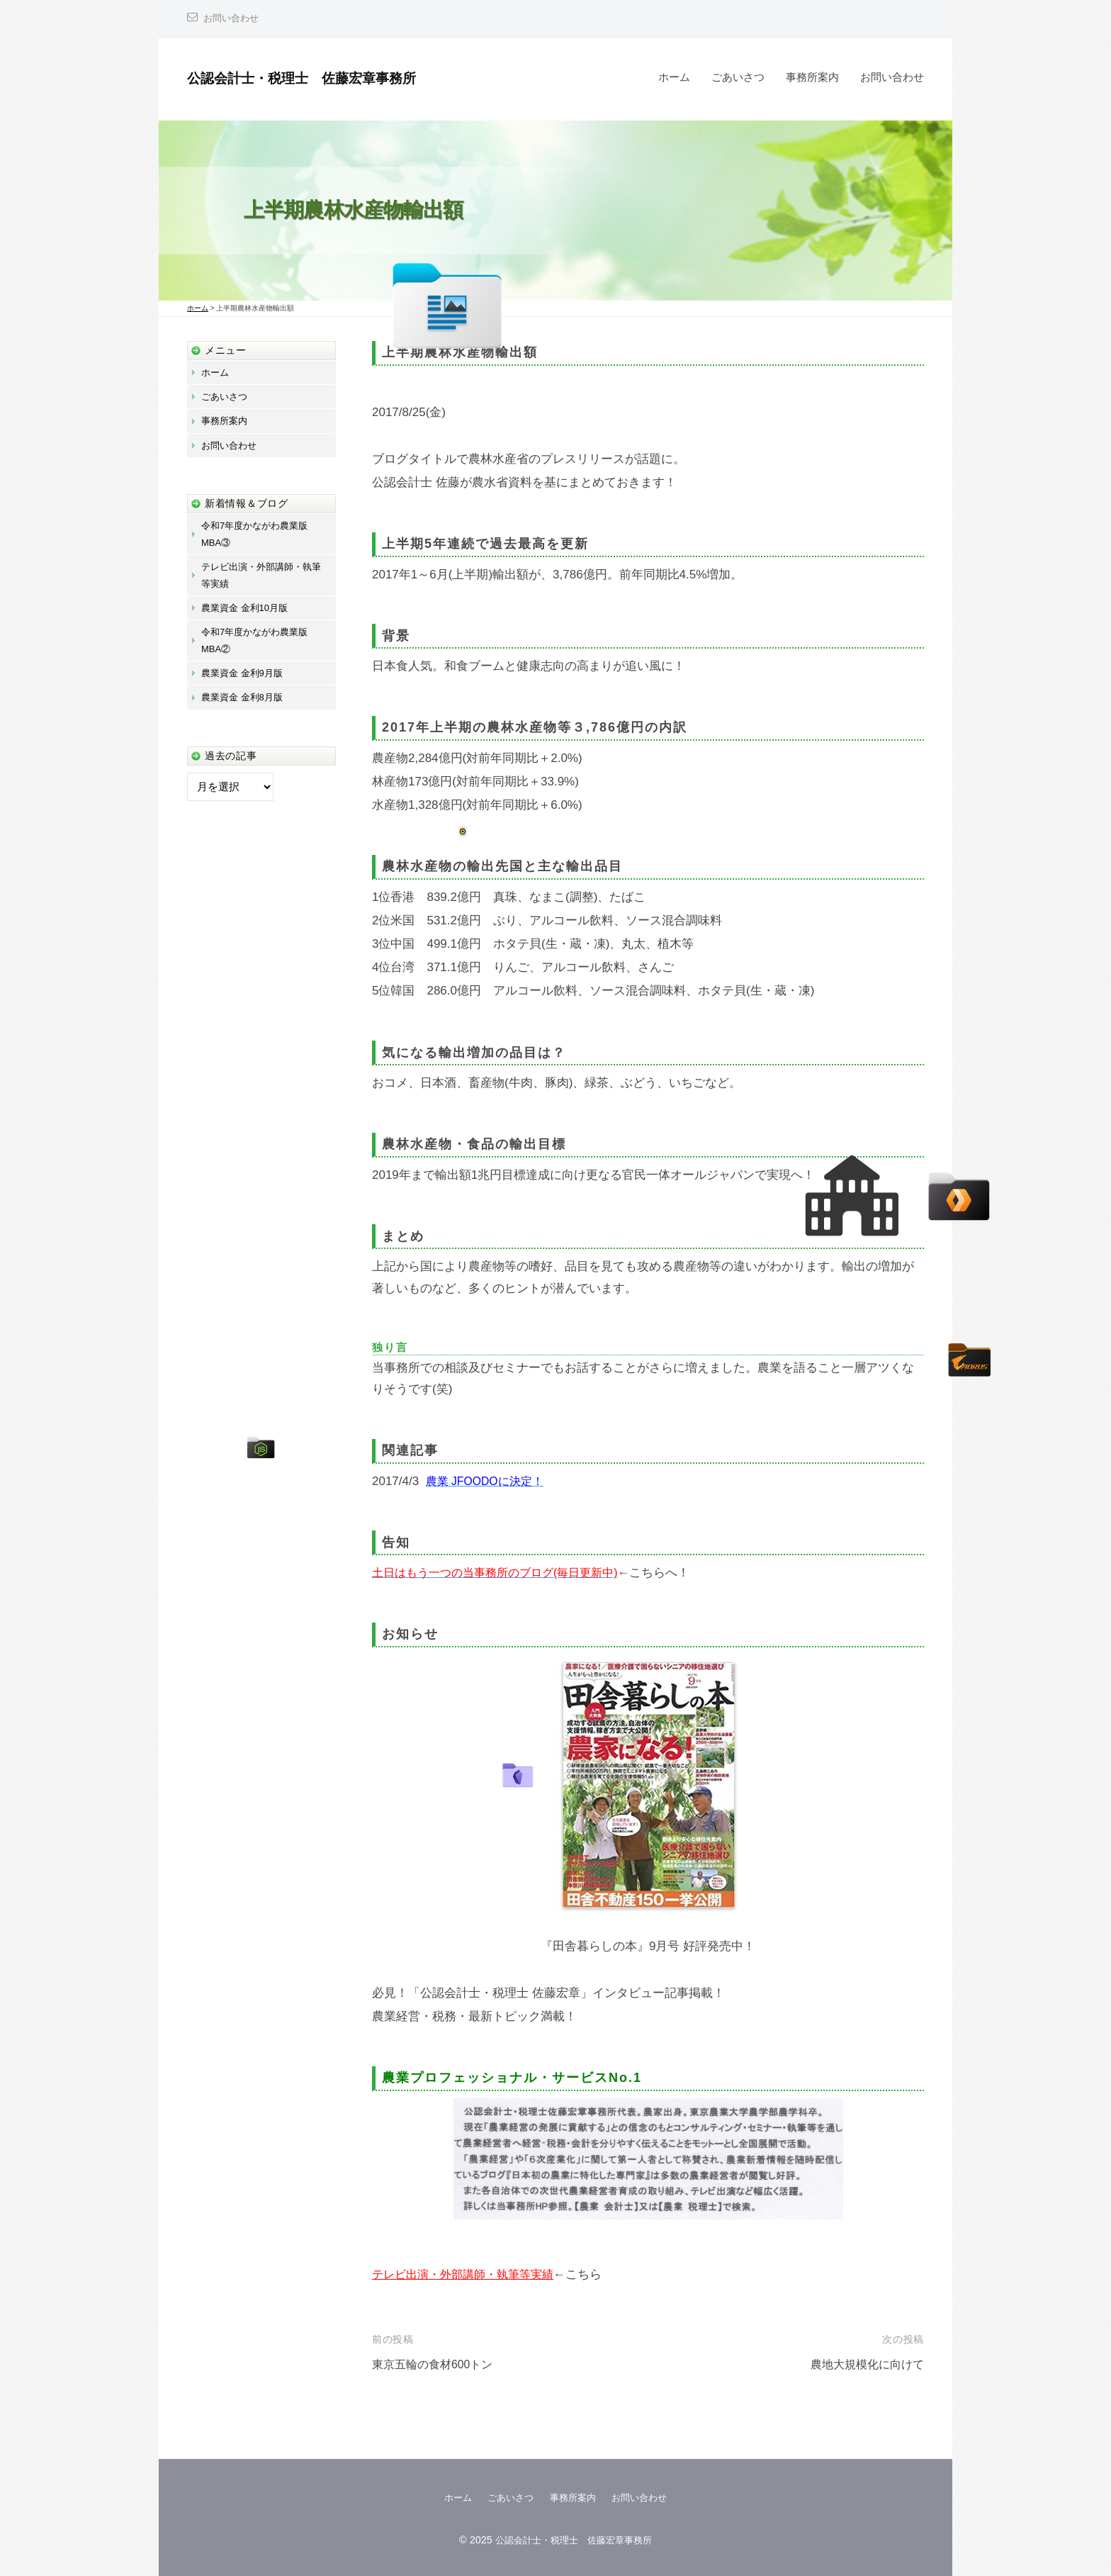  I want to click on open folder containing LibreOffice Writer documents, so click(446, 308).